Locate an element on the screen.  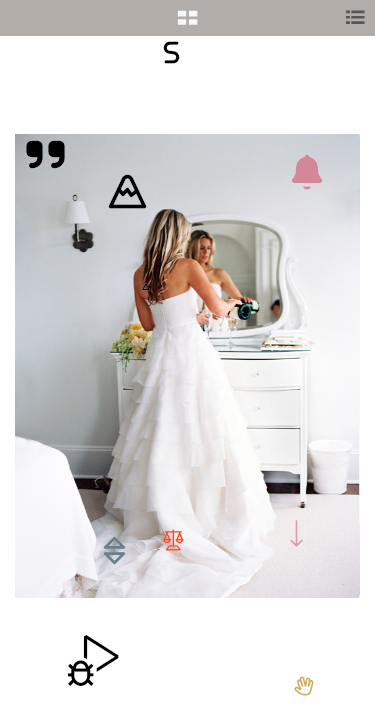
view outdoor or hiking activities is located at coordinates (127, 191).